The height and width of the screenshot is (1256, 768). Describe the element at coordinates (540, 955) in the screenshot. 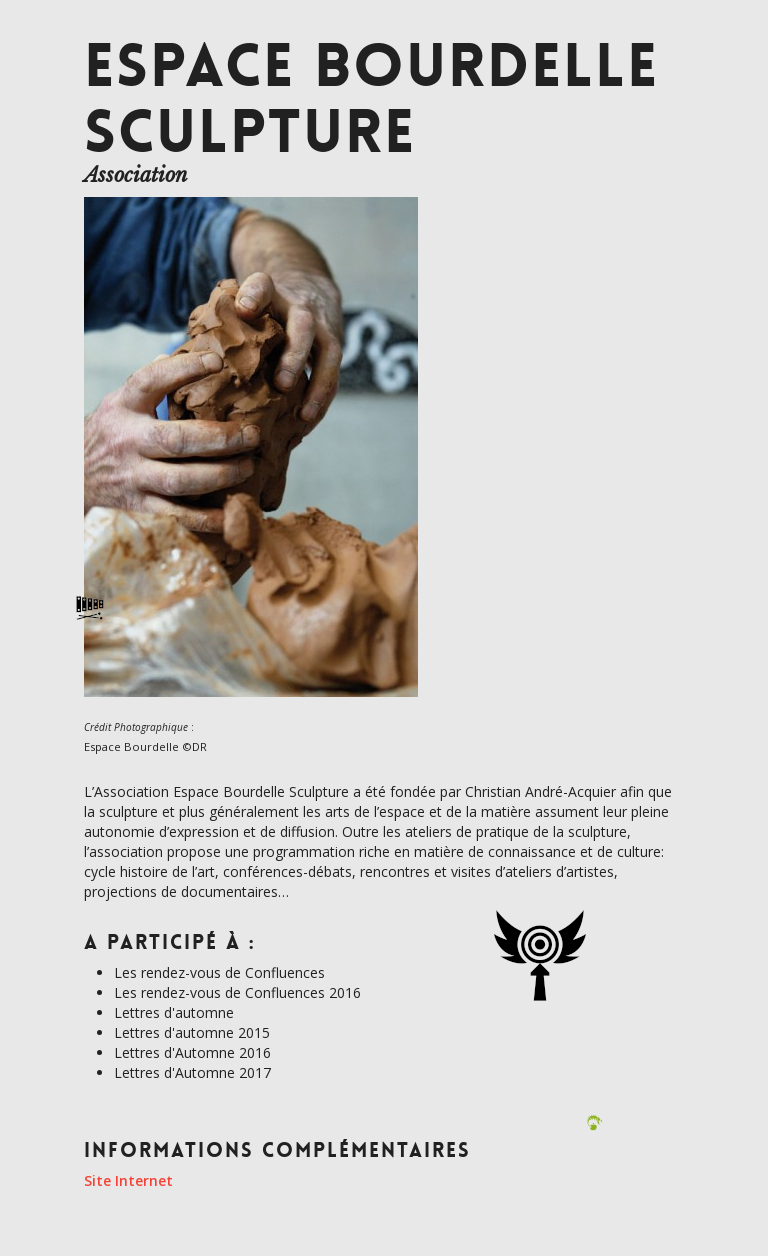

I see `track a moving objective or target` at that location.